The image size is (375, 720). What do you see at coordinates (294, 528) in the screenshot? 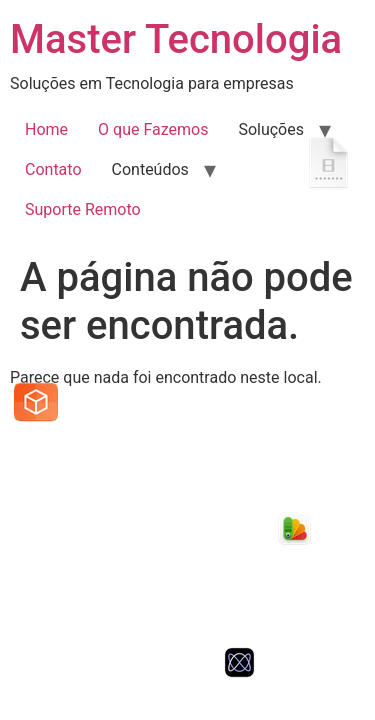
I see `open sk1 color picker application` at bounding box center [294, 528].